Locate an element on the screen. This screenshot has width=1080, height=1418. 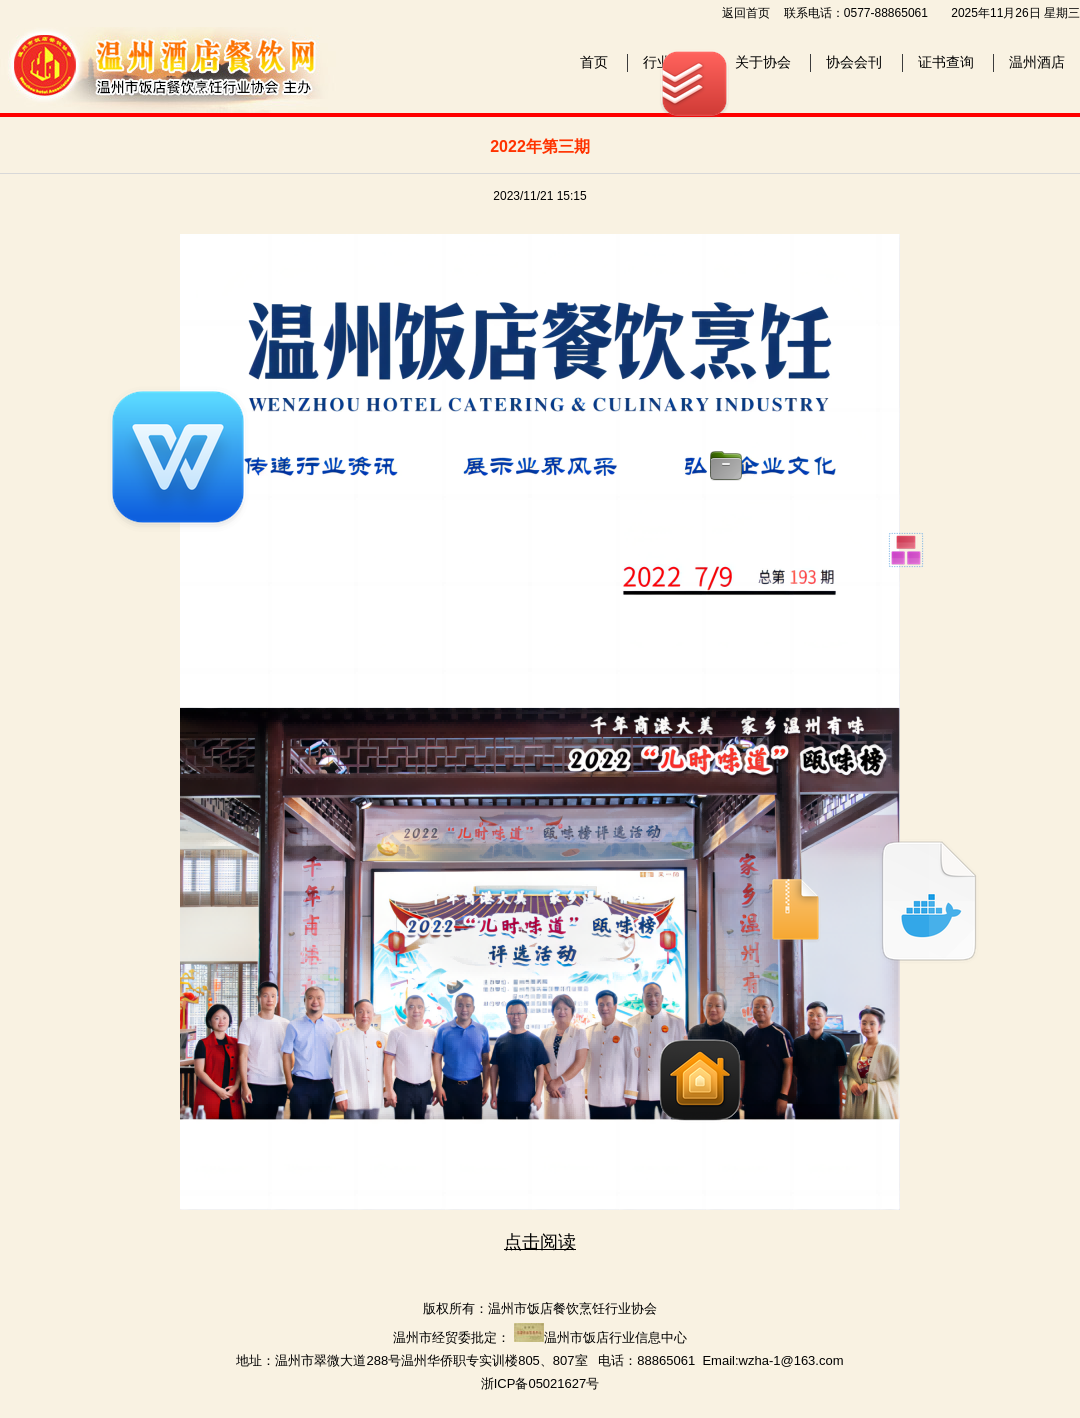
open wps office application is located at coordinates (178, 457).